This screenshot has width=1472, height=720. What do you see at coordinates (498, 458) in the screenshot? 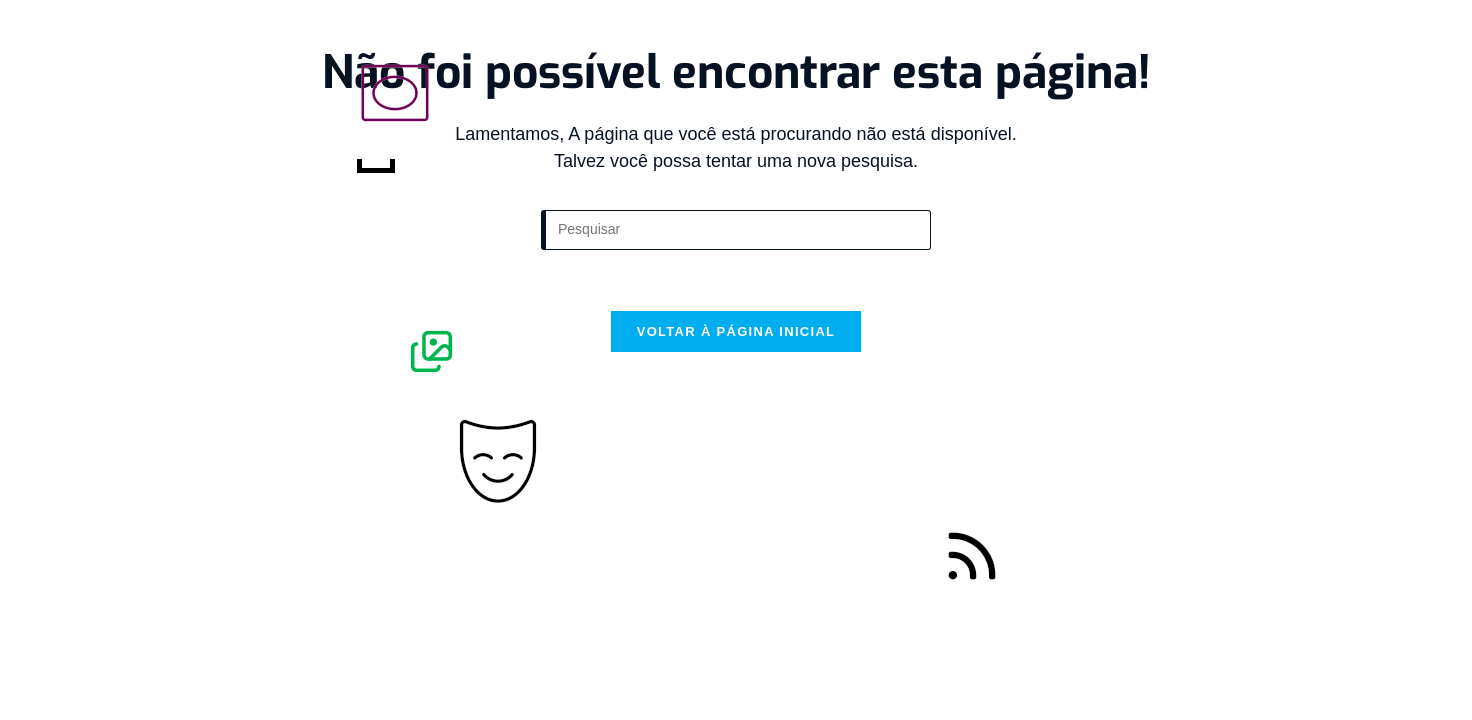
I see `toggle theater or entertainment mode` at bounding box center [498, 458].